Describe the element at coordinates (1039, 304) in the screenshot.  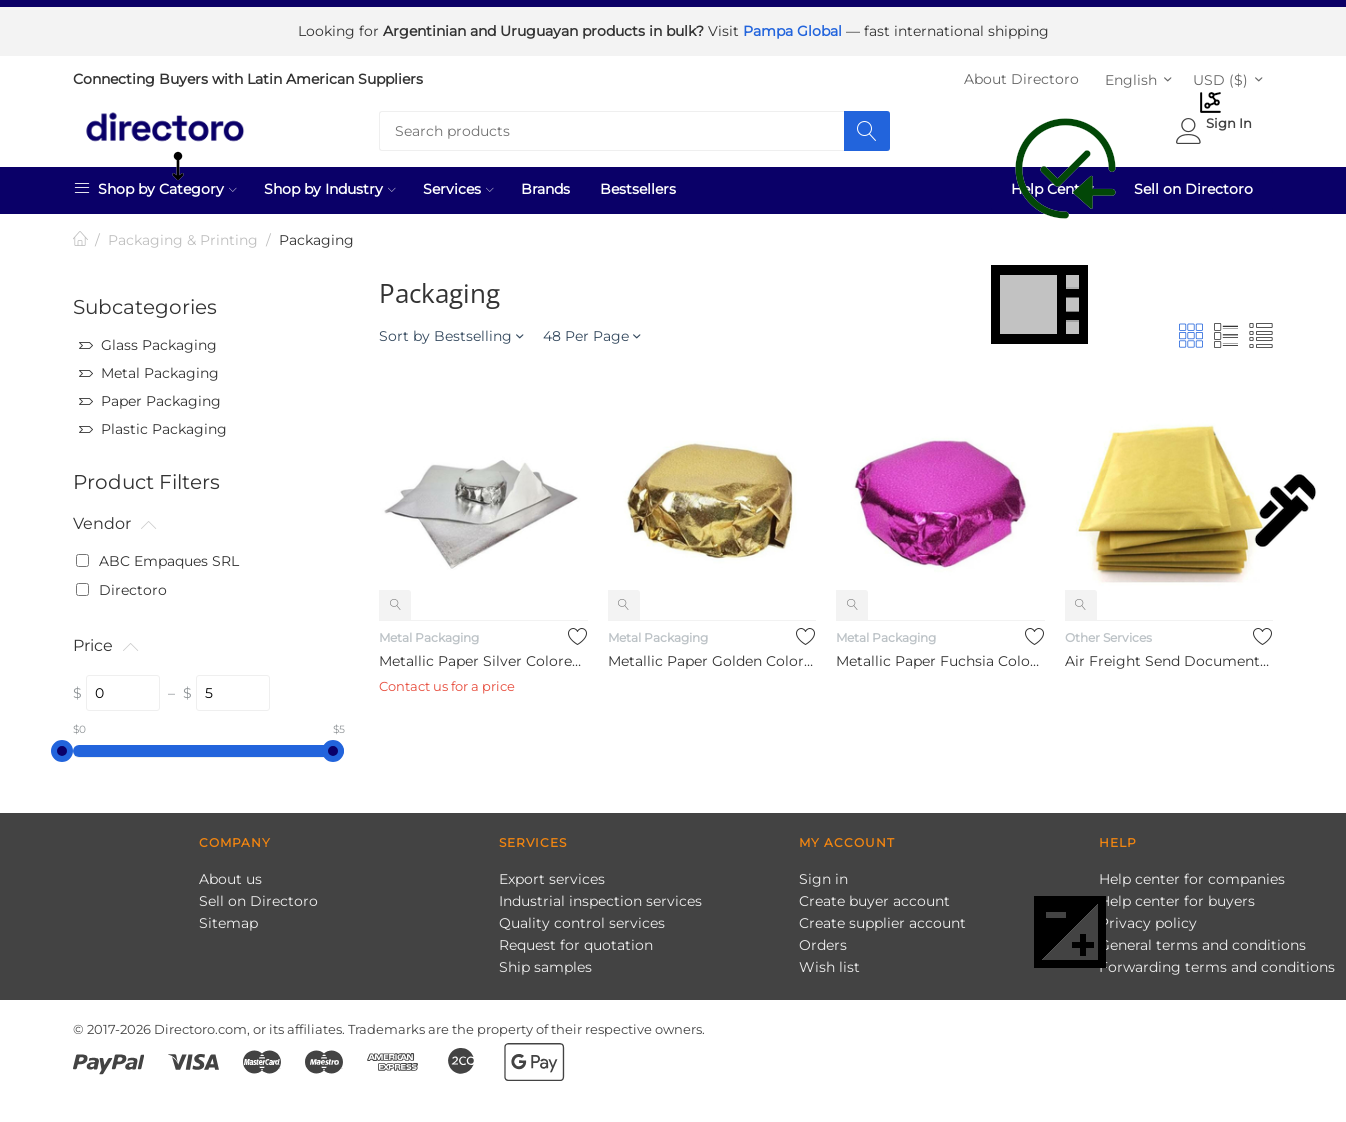
I see `toggle sidebar panel visibility` at that location.